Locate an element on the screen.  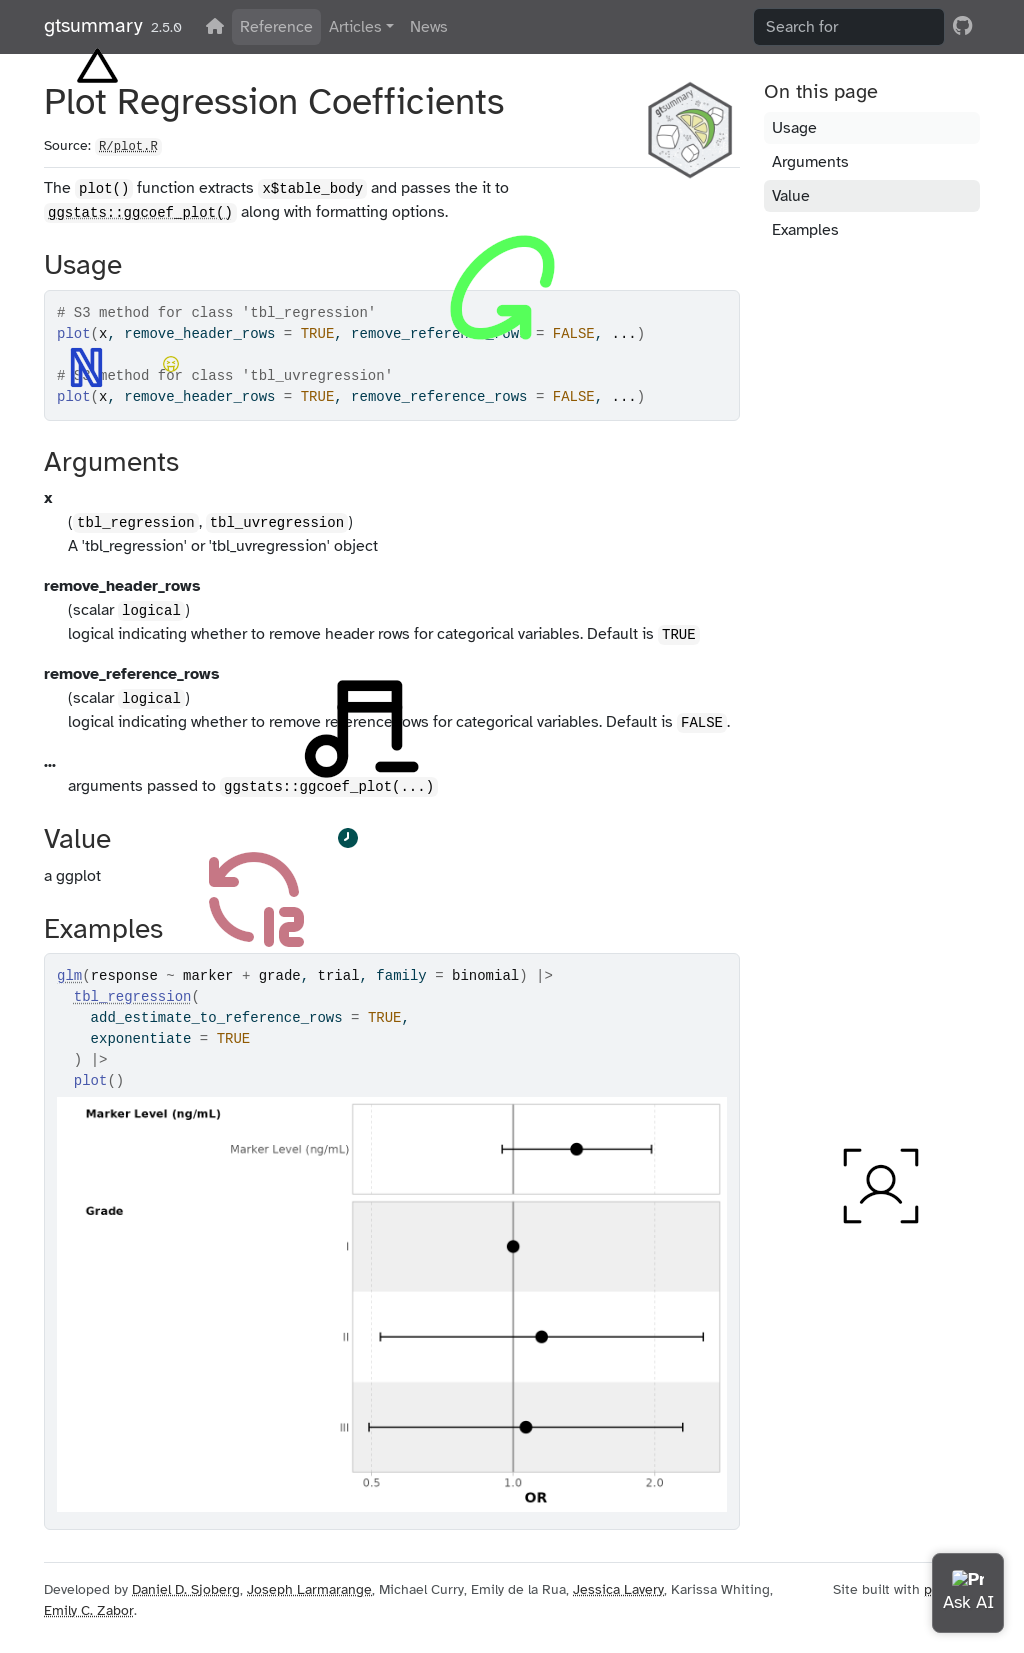
focus on or locate a specific user is located at coordinates (881, 1186).